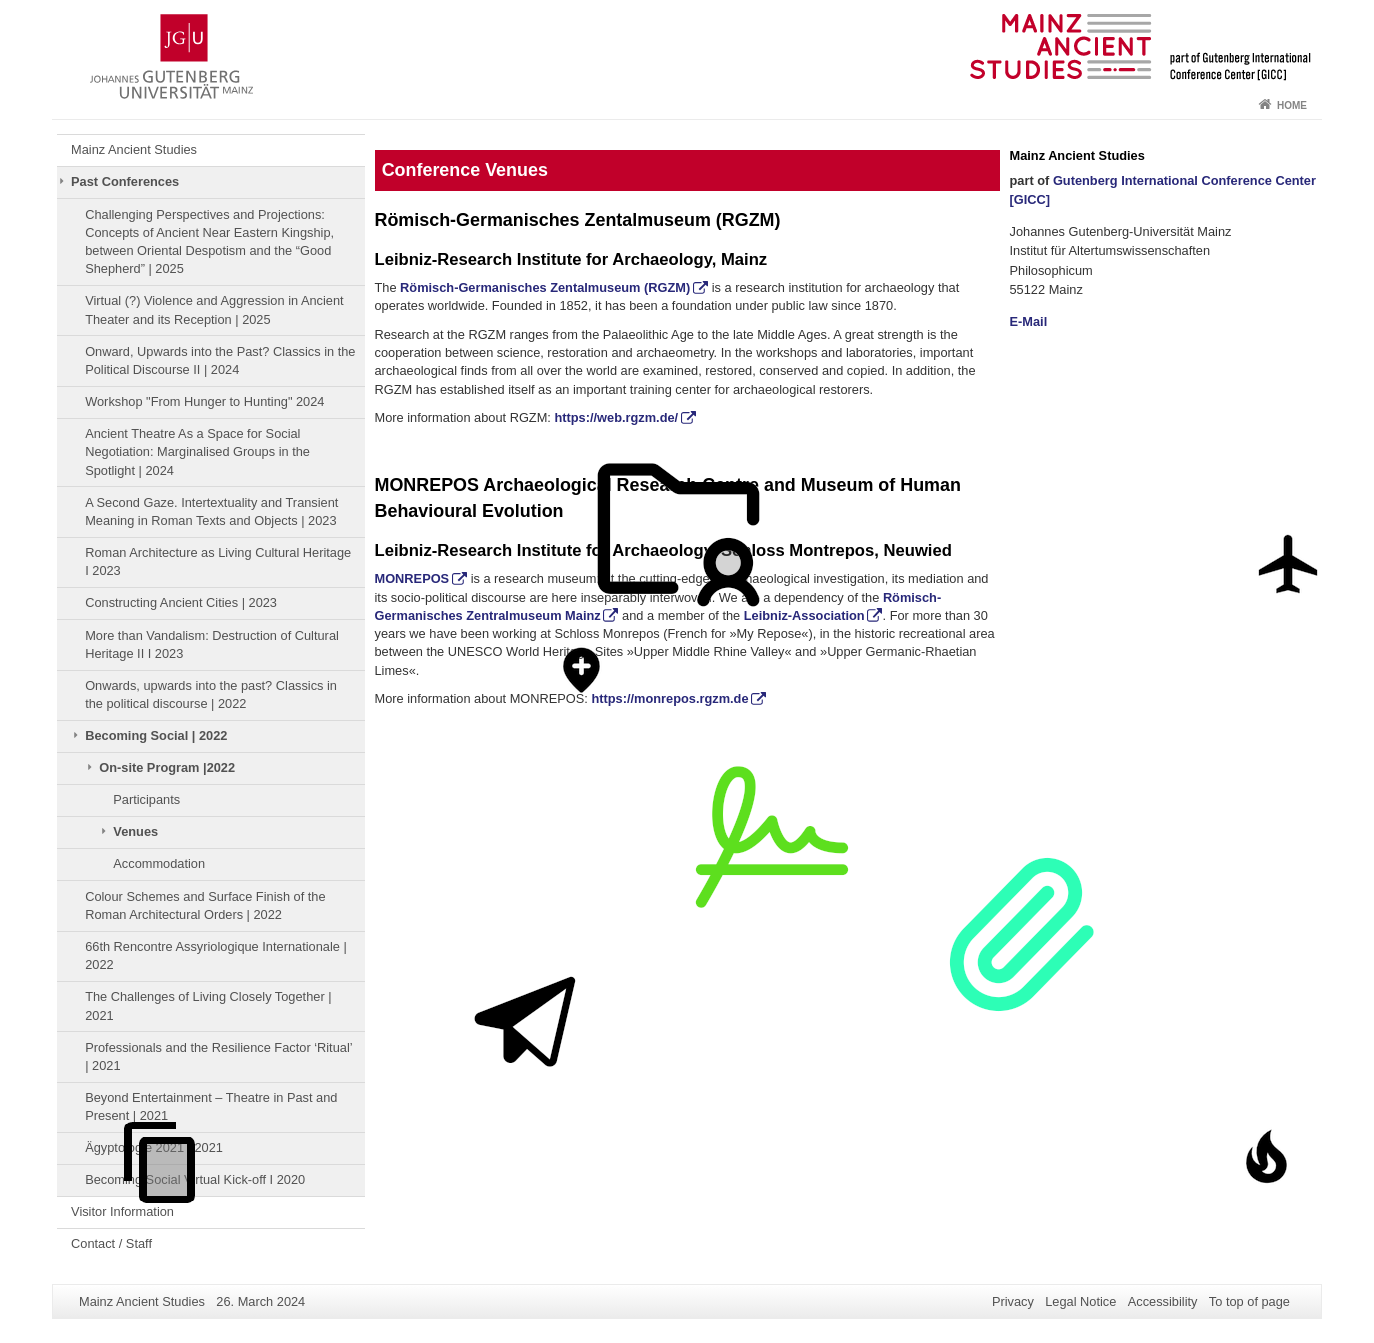 The image size is (1374, 1343). Describe the element at coordinates (581, 670) in the screenshot. I see `add a new location pin to the map` at that location.